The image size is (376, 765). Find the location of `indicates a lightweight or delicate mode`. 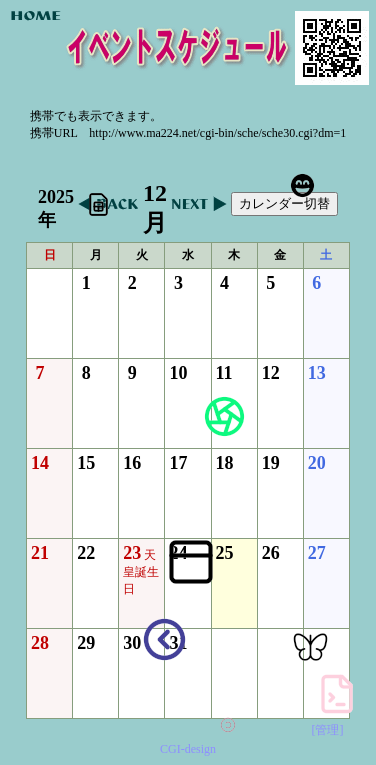

indicates a lightweight or delicate mode is located at coordinates (310, 646).